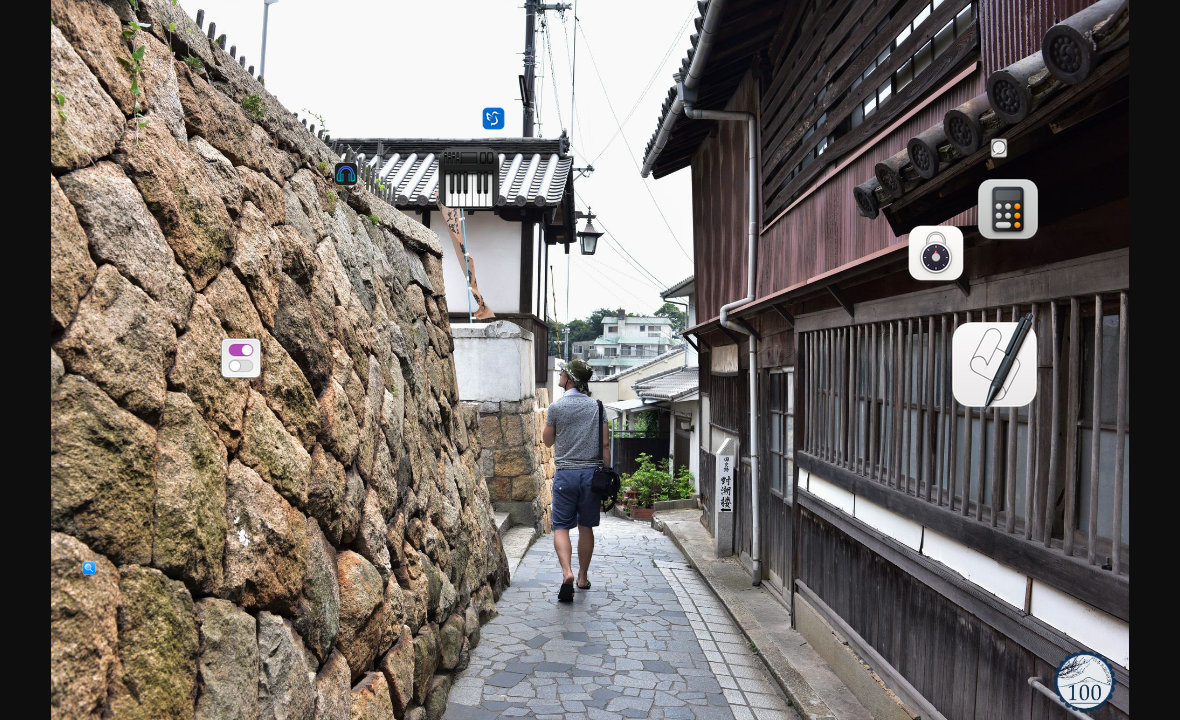 The image size is (1180, 720). I want to click on open audio MIDI setup to configure sound devices, so click(469, 178).